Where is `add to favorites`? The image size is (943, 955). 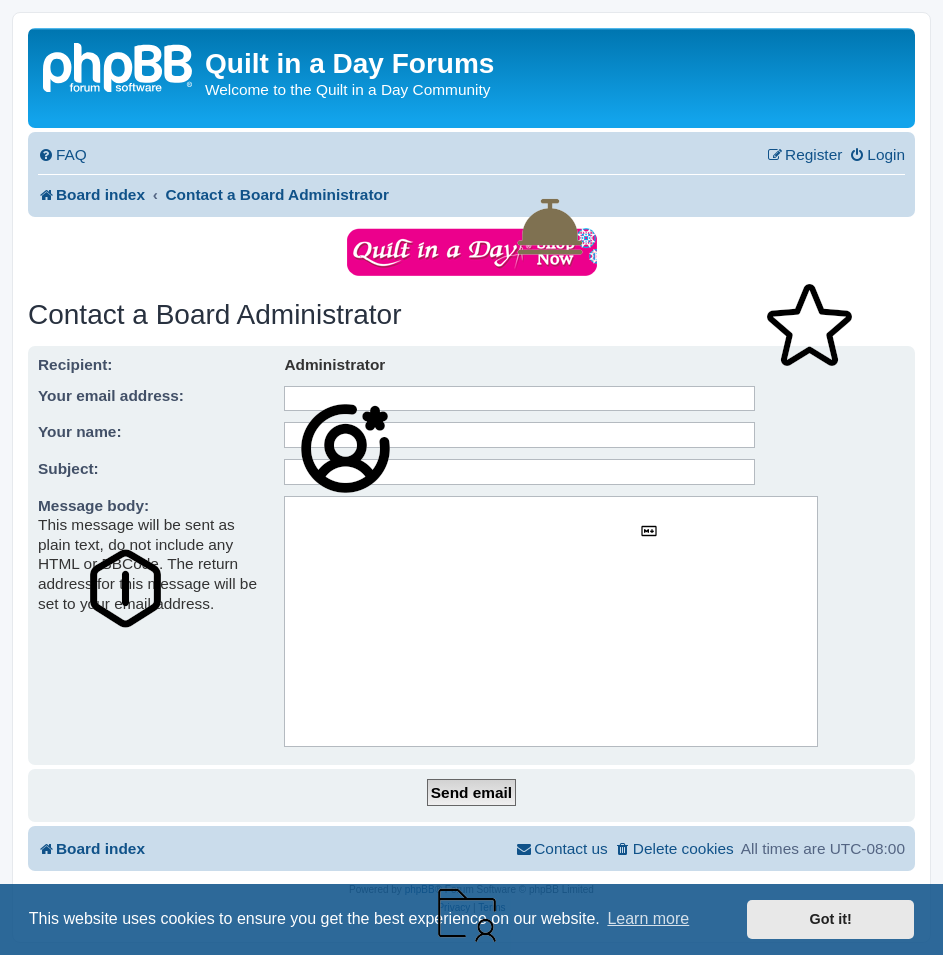
add to favorites is located at coordinates (809, 326).